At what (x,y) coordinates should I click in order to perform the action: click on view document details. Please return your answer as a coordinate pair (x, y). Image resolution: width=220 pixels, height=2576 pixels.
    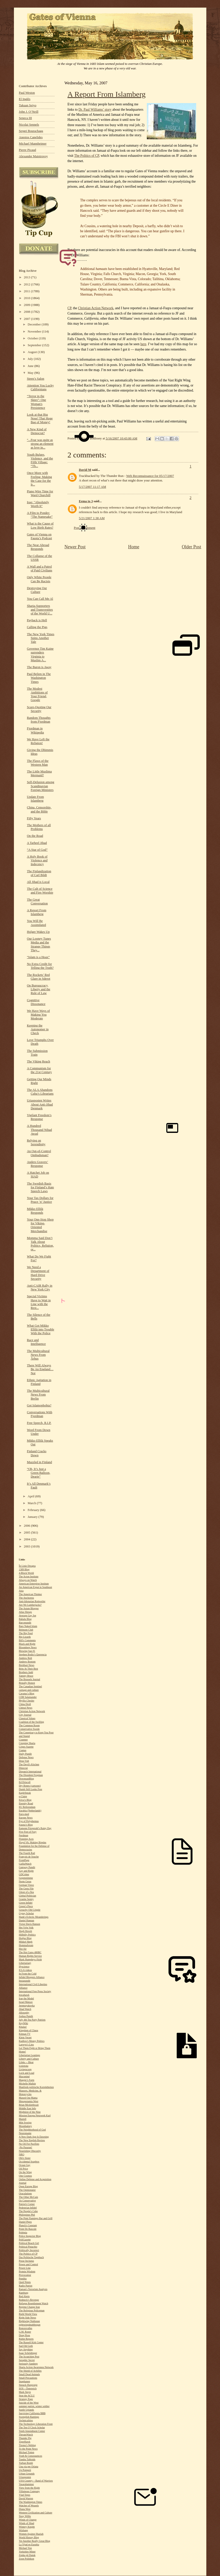
    Looking at the image, I should click on (182, 1851).